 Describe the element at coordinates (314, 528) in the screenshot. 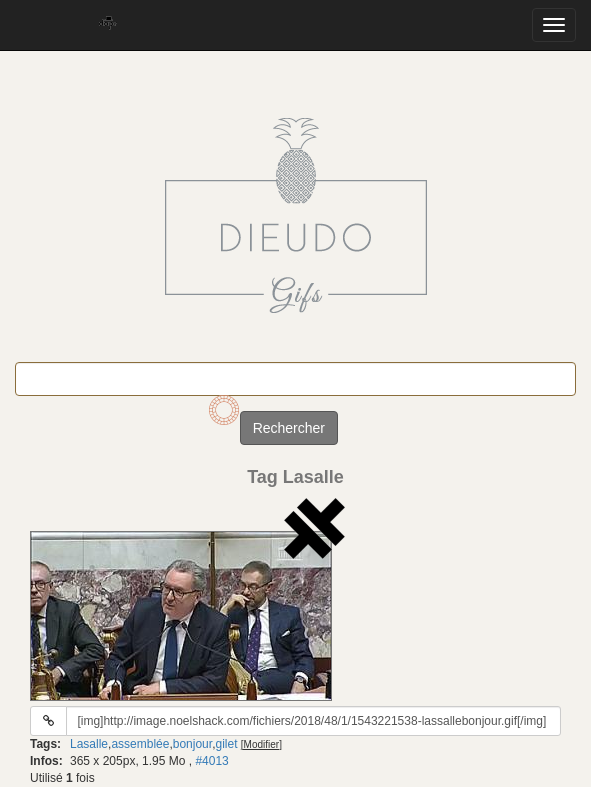

I see `capacitor framework logo` at that location.